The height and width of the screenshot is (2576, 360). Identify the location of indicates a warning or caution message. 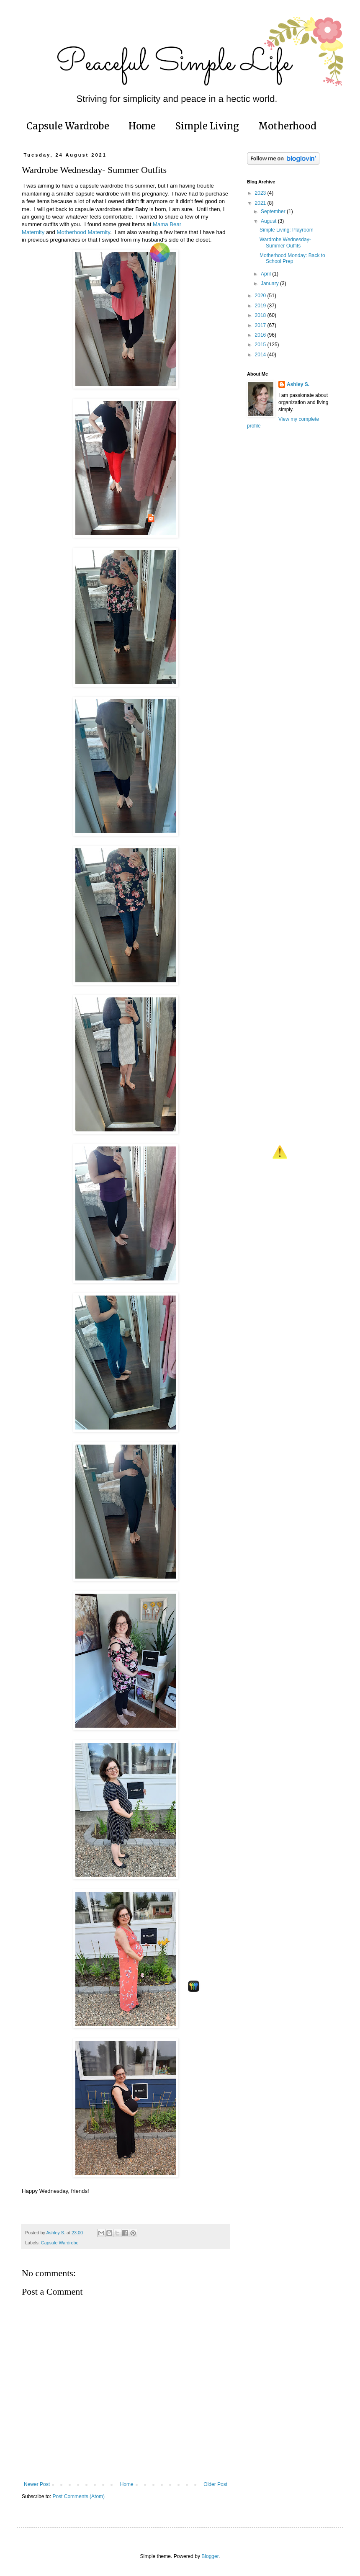
(280, 1152).